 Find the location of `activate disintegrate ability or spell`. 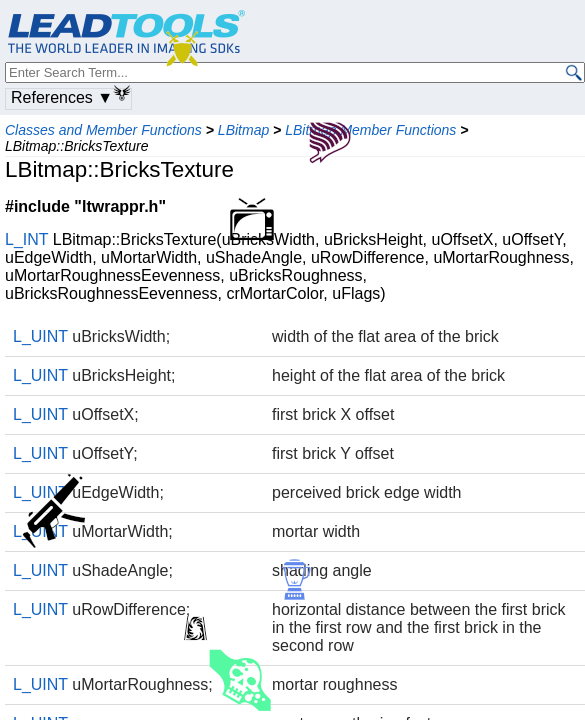

activate disintegrate ability or spell is located at coordinates (240, 680).